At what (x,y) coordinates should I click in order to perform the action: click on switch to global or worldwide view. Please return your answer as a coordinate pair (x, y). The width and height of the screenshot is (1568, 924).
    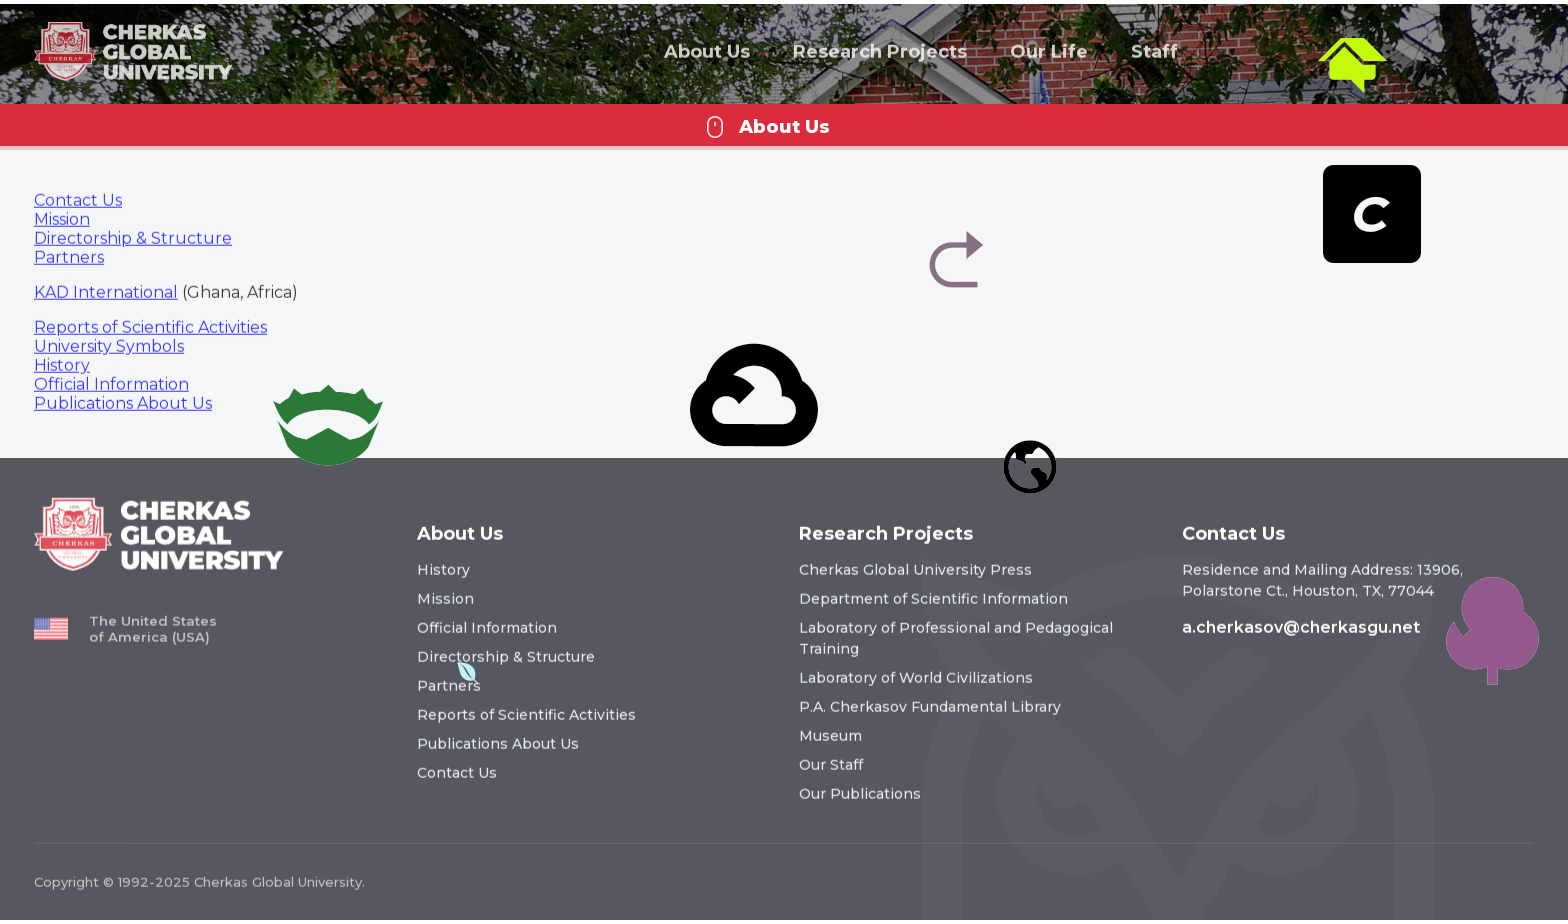
    Looking at the image, I should click on (1030, 467).